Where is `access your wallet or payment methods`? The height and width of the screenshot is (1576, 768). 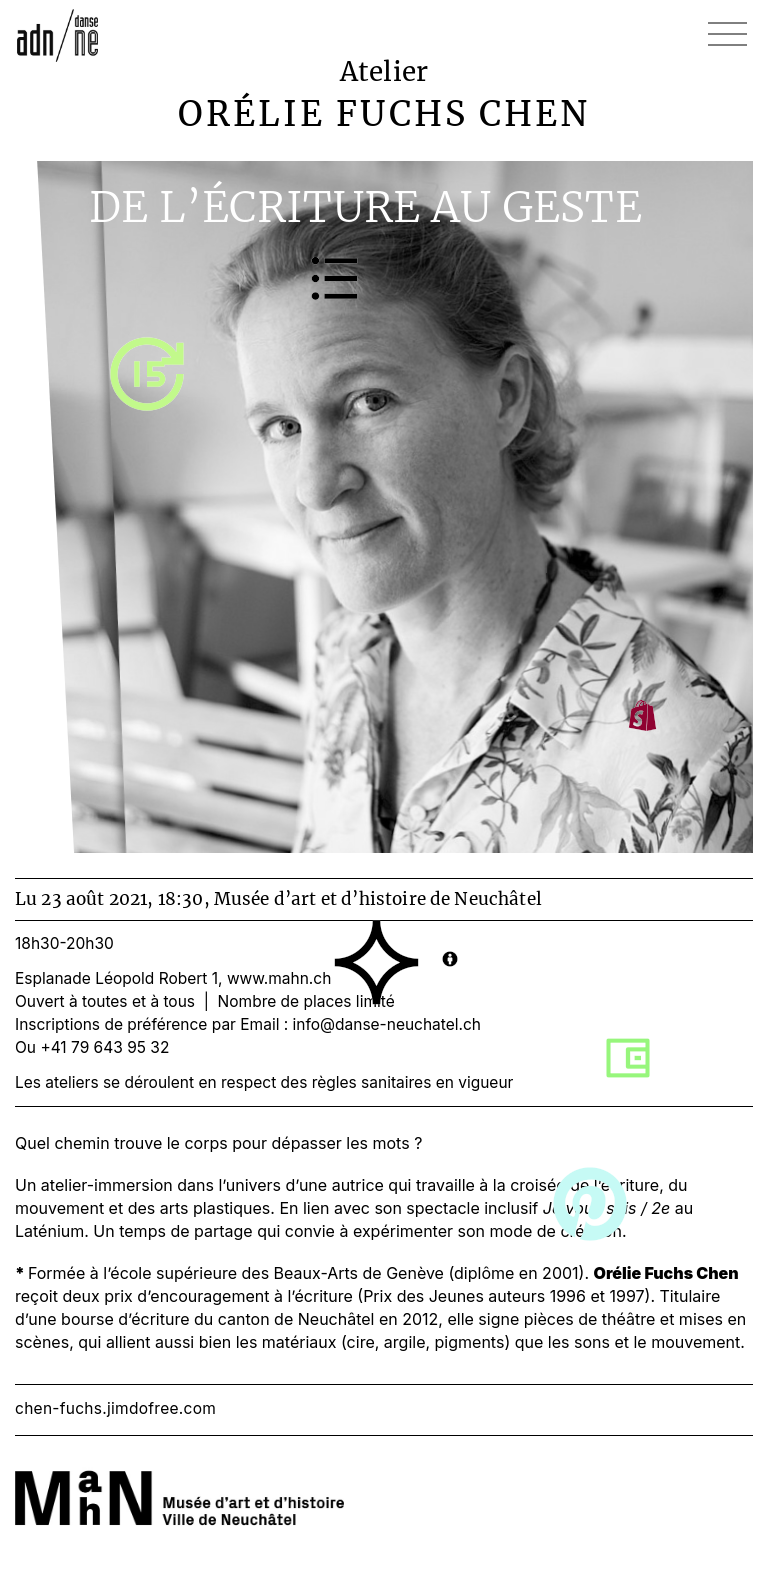 access your wallet or payment methods is located at coordinates (628, 1058).